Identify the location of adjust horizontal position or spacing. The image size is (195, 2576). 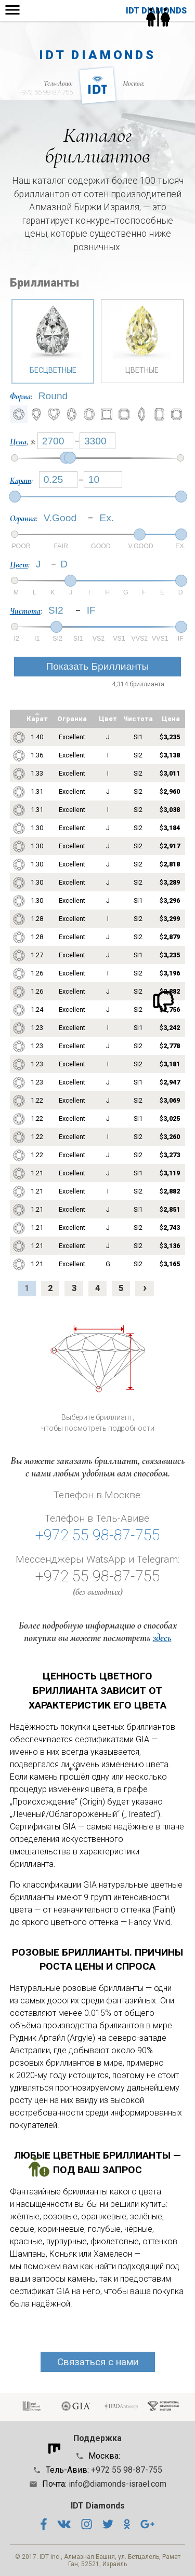
(73, 1769).